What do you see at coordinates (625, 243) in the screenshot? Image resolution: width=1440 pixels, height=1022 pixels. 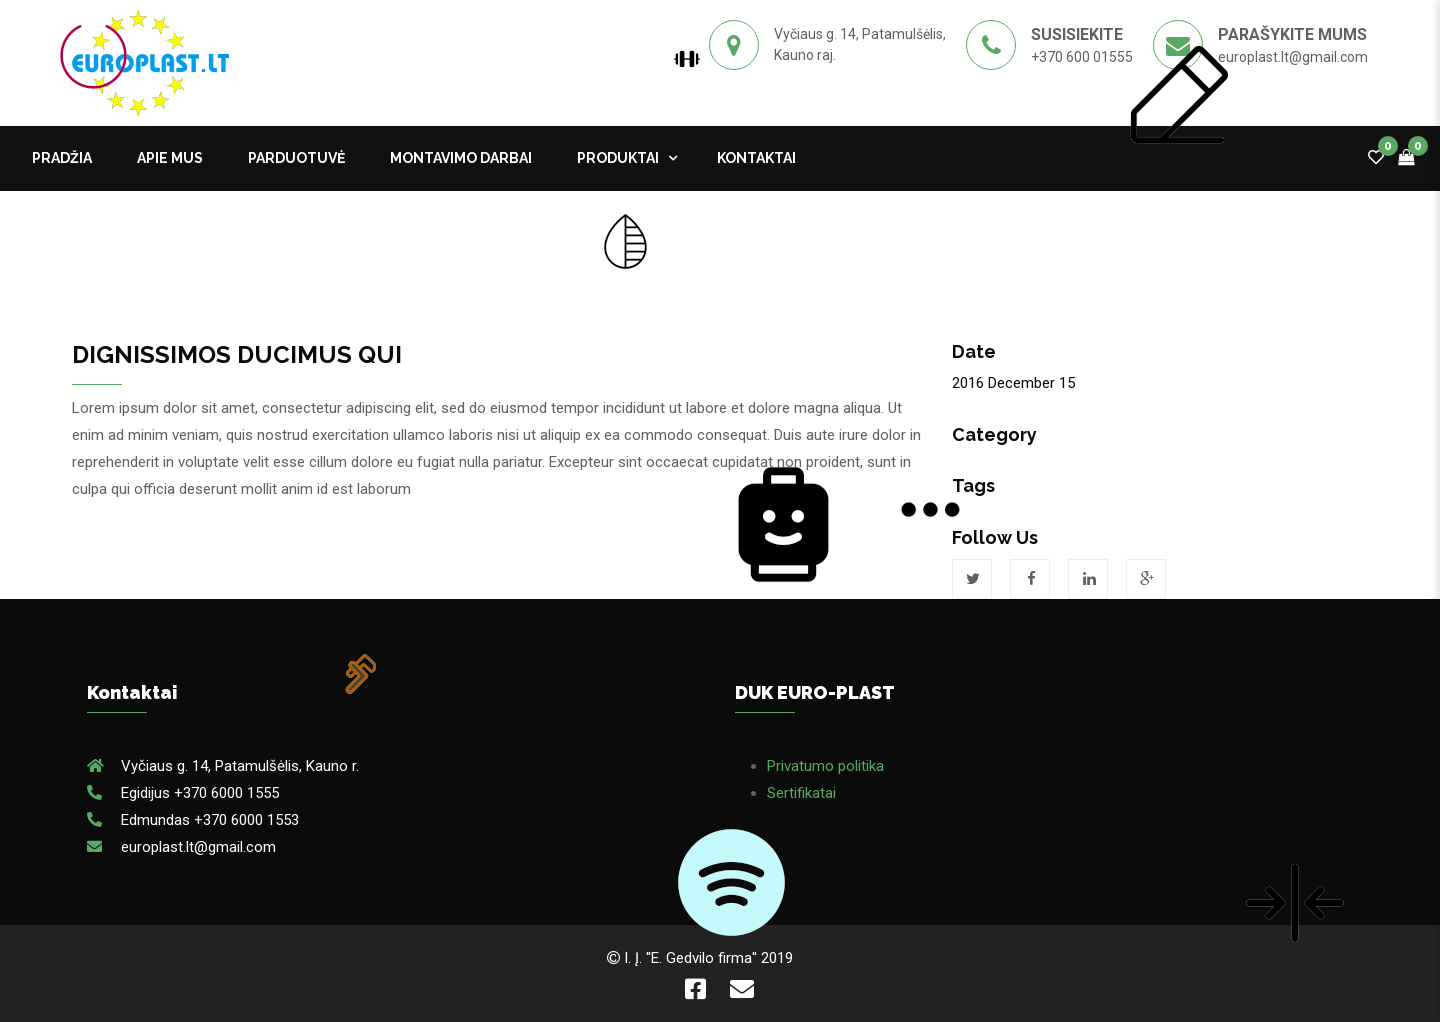 I see `adjust color saturation or fill level` at bounding box center [625, 243].